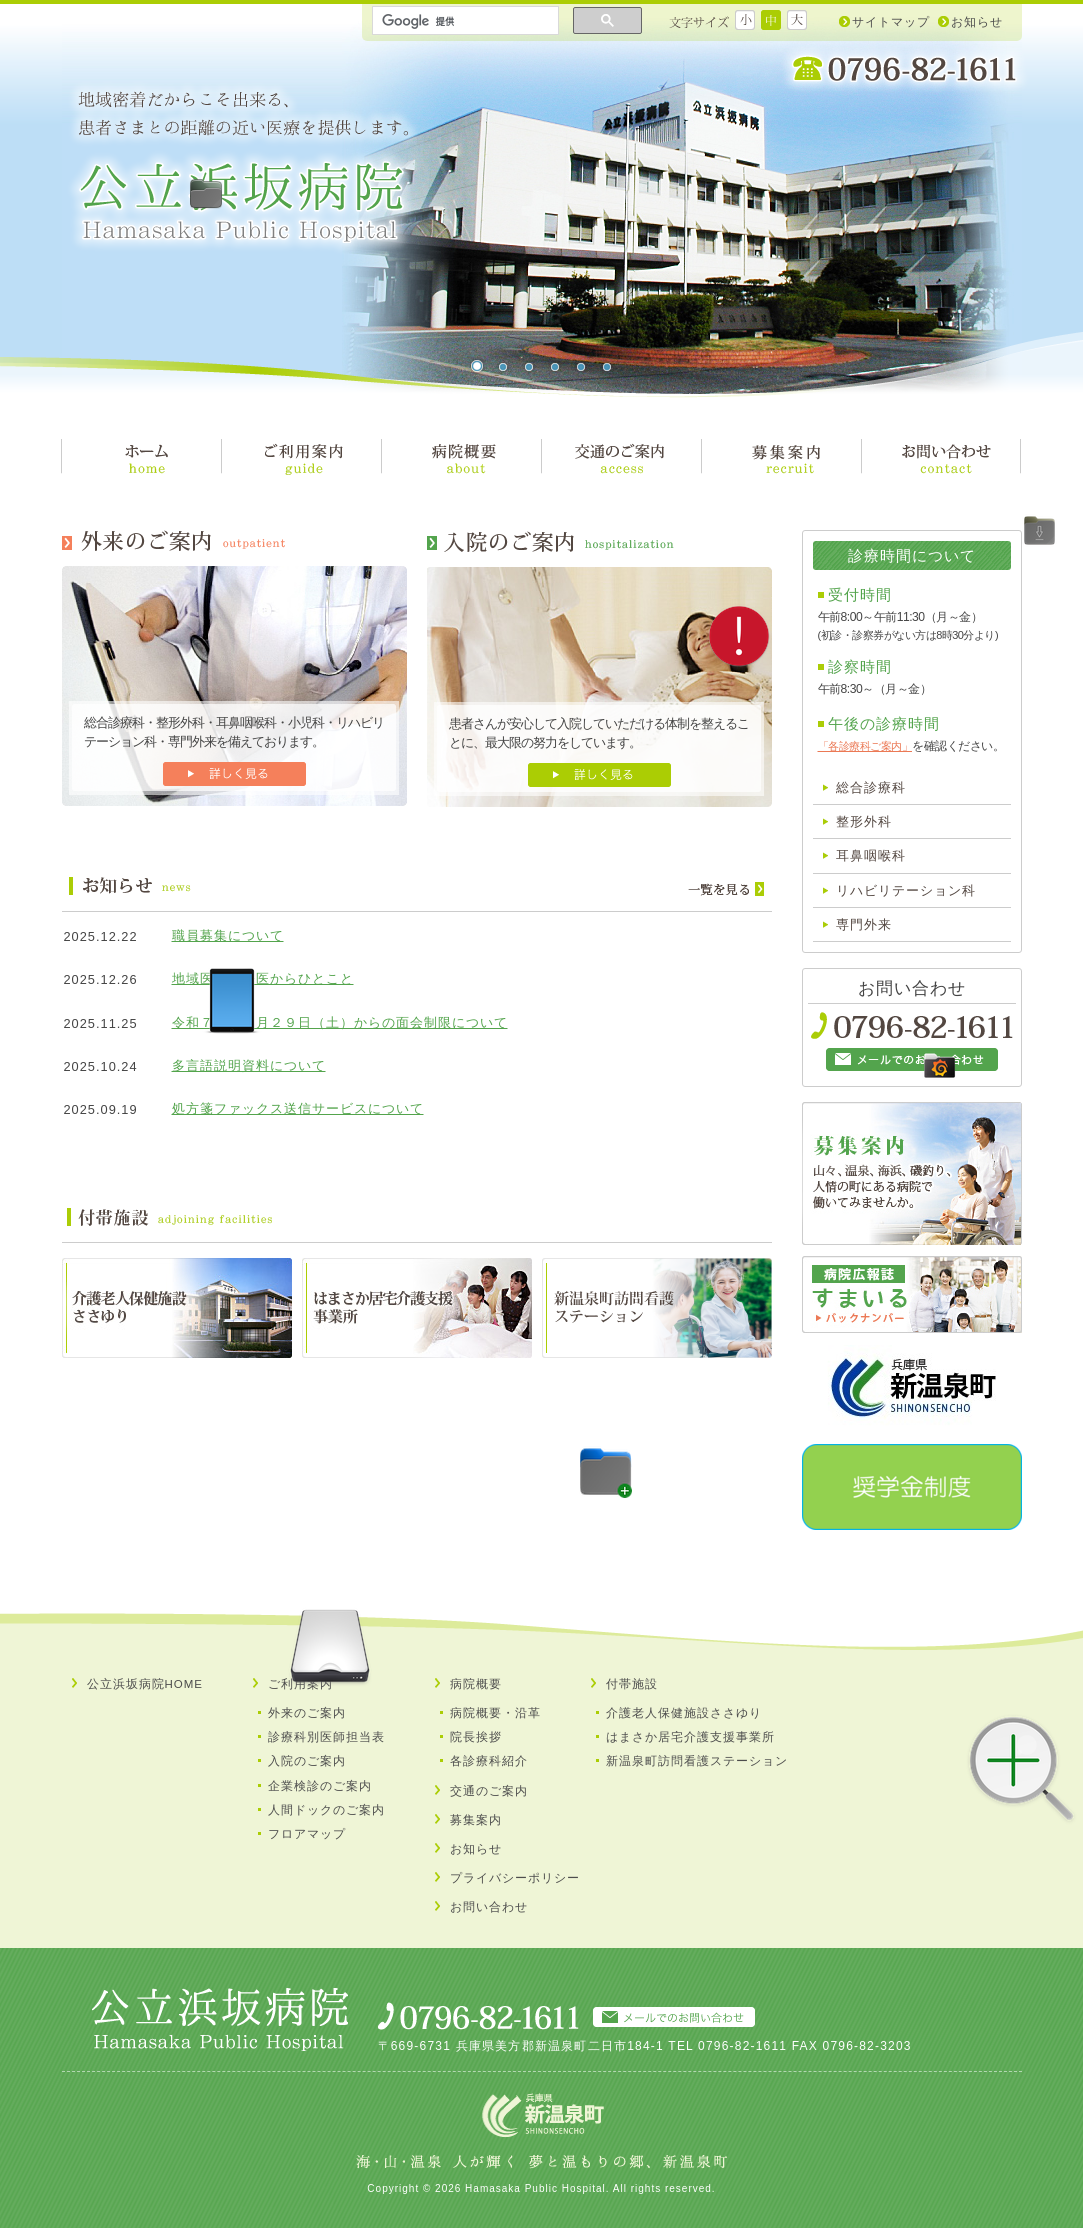 The height and width of the screenshot is (2228, 1083). I want to click on create a new folder, so click(605, 1471).